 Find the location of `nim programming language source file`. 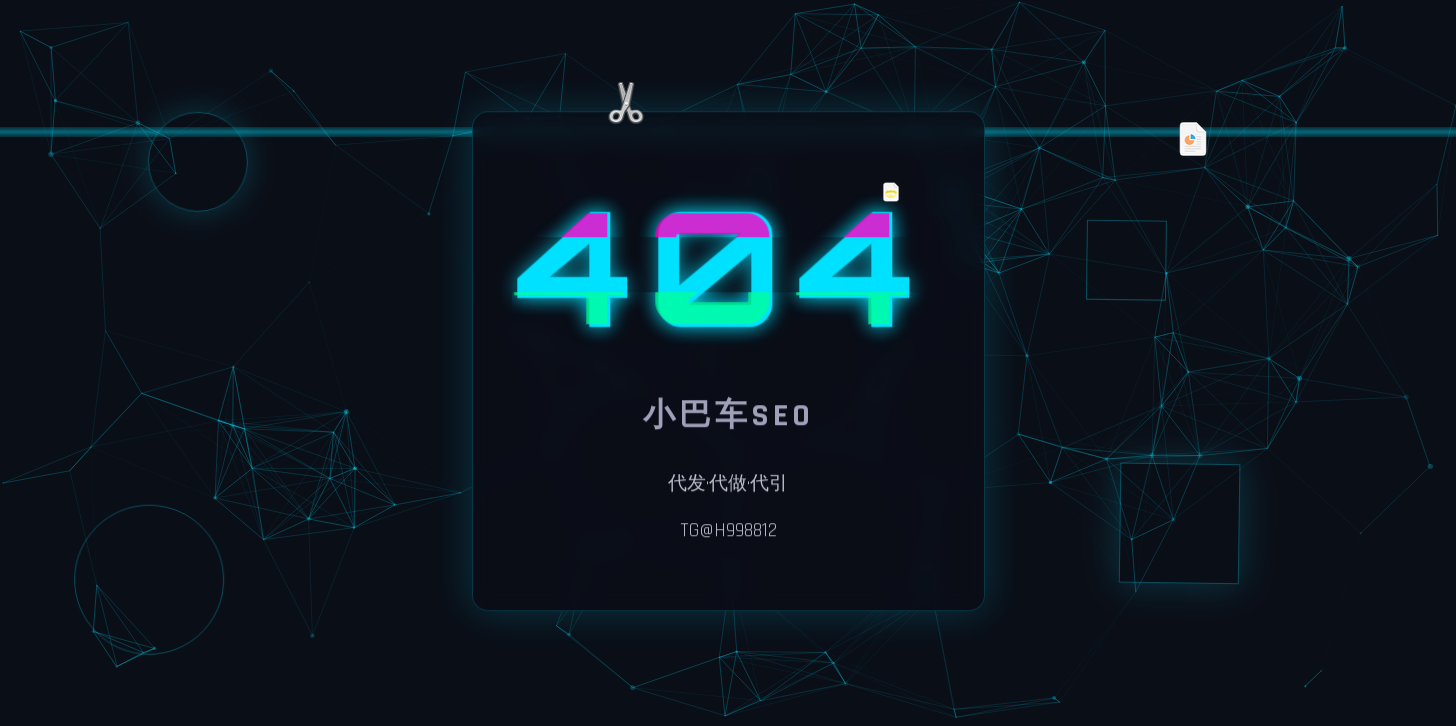

nim programming language source file is located at coordinates (891, 192).